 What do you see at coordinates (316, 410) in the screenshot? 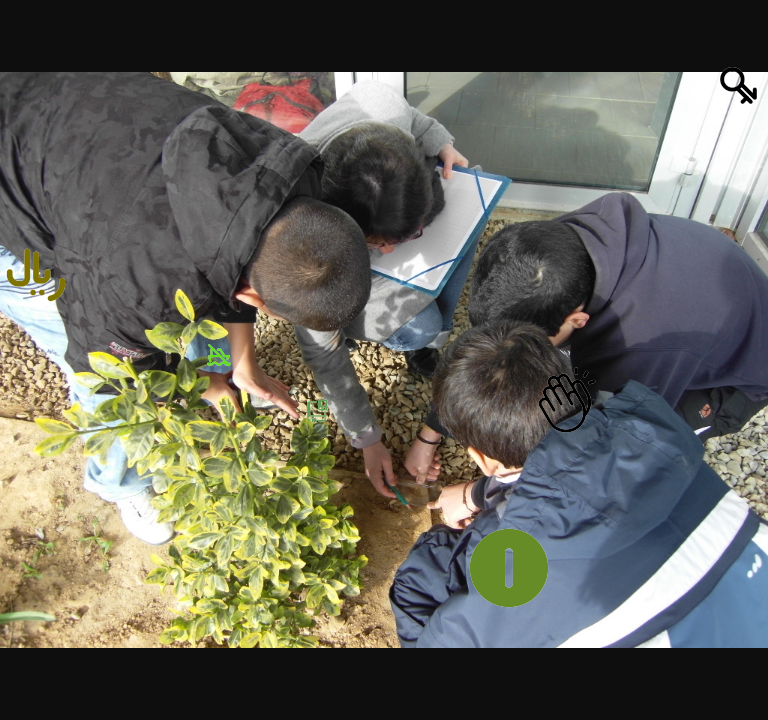
I see `clone a repository` at bounding box center [316, 410].